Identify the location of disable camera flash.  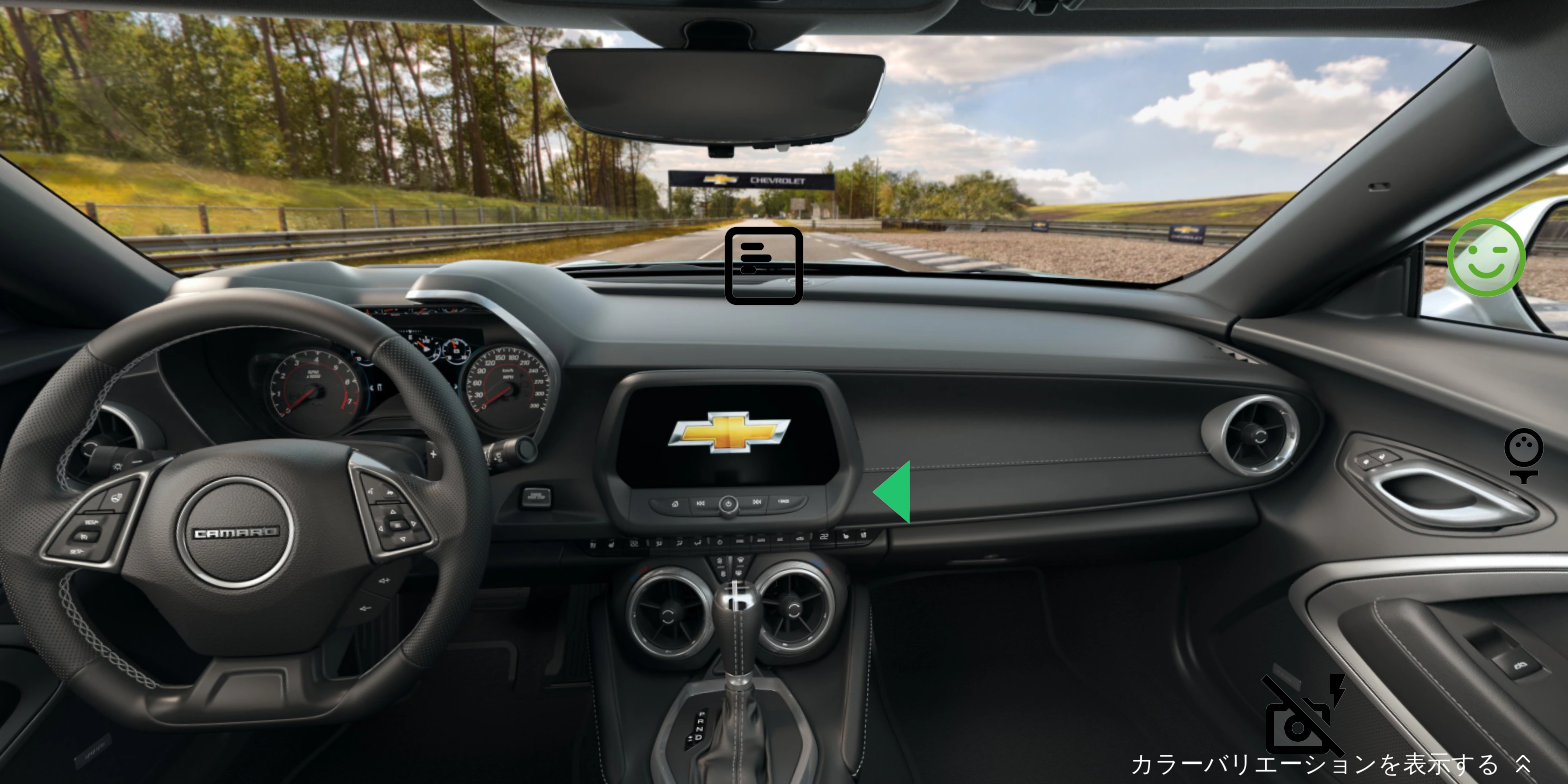
(1306, 714).